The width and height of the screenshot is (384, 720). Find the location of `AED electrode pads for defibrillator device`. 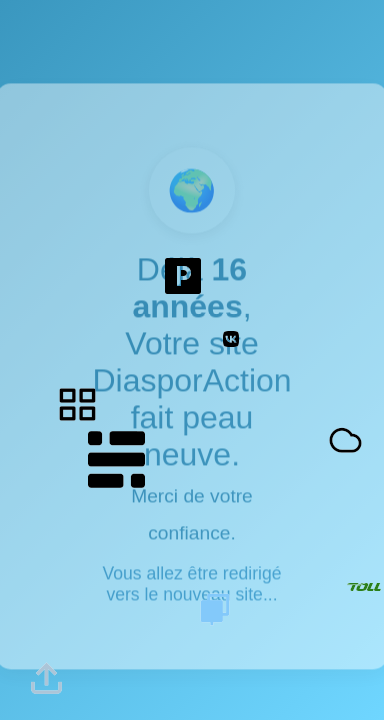

AED electrode pads for defibrillator device is located at coordinates (215, 608).